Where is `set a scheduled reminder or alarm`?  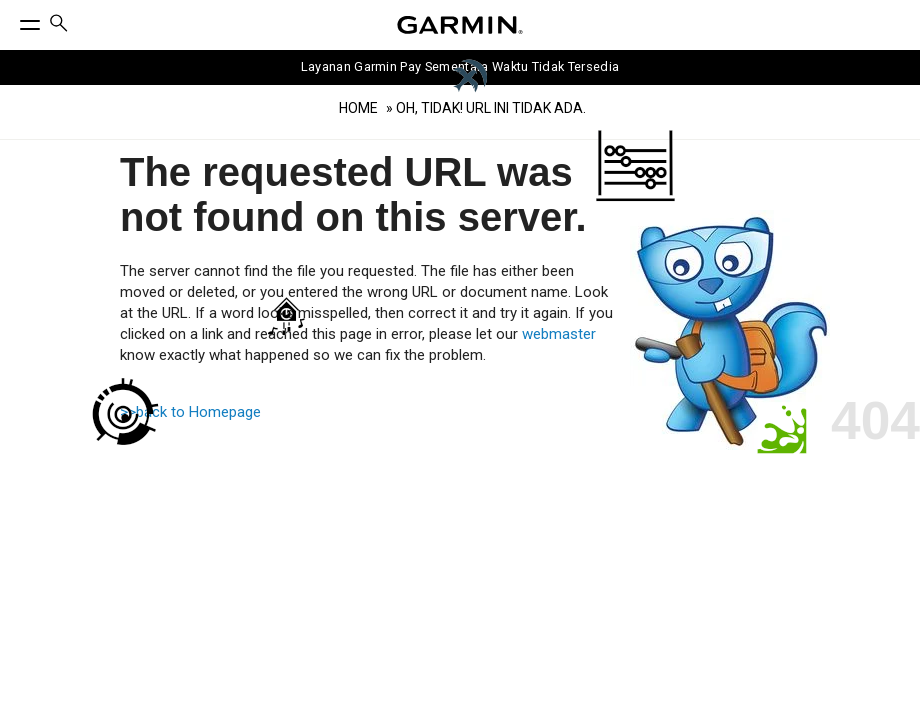
set a scheduled reminder or alarm is located at coordinates (286, 316).